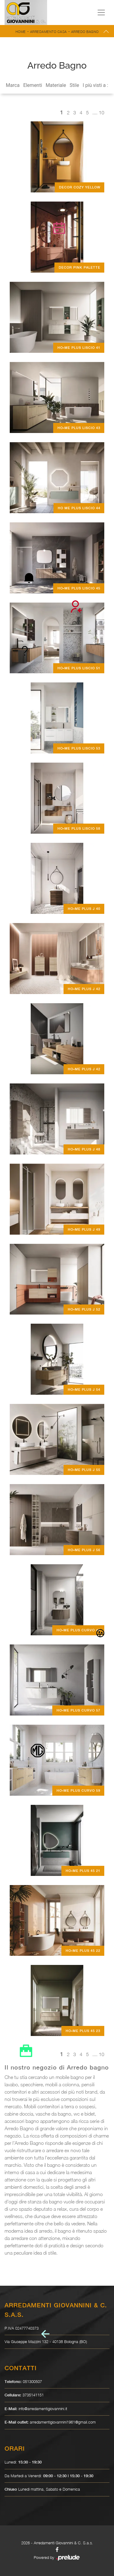 The height and width of the screenshot is (2576, 114). Describe the element at coordinates (59, 228) in the screenshot. I see `view or create a calendar event` at that location.